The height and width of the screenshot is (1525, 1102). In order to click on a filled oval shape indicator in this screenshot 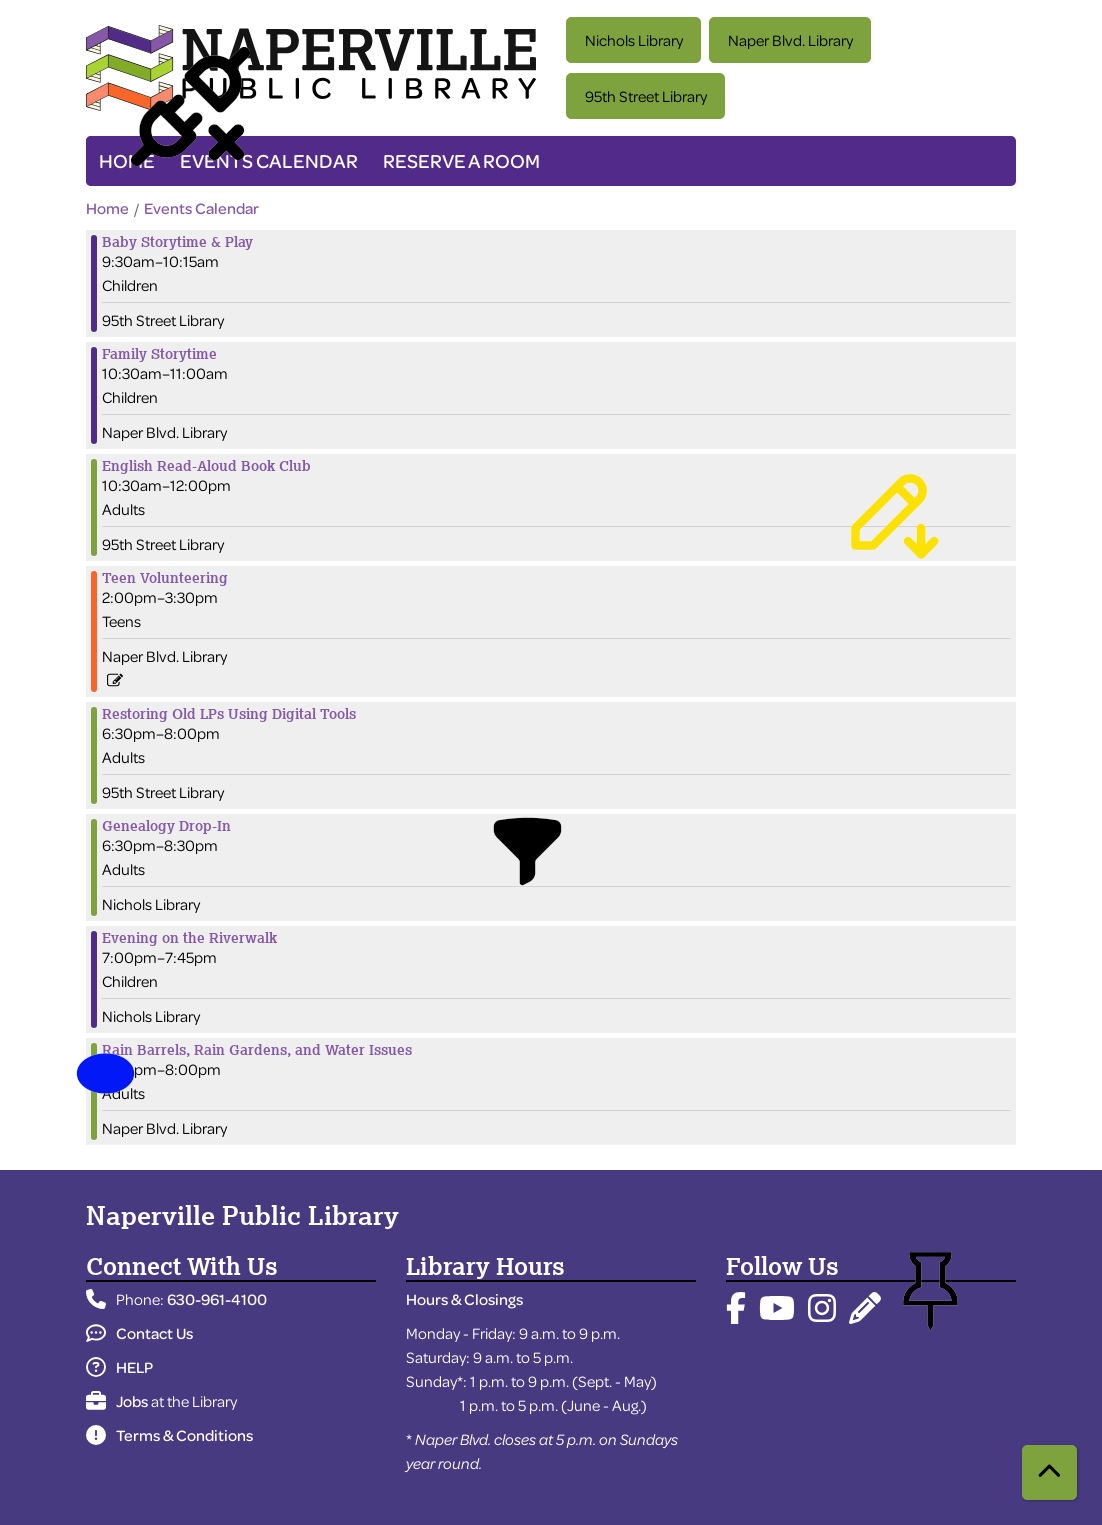, I will do `click(105, 1073)`.